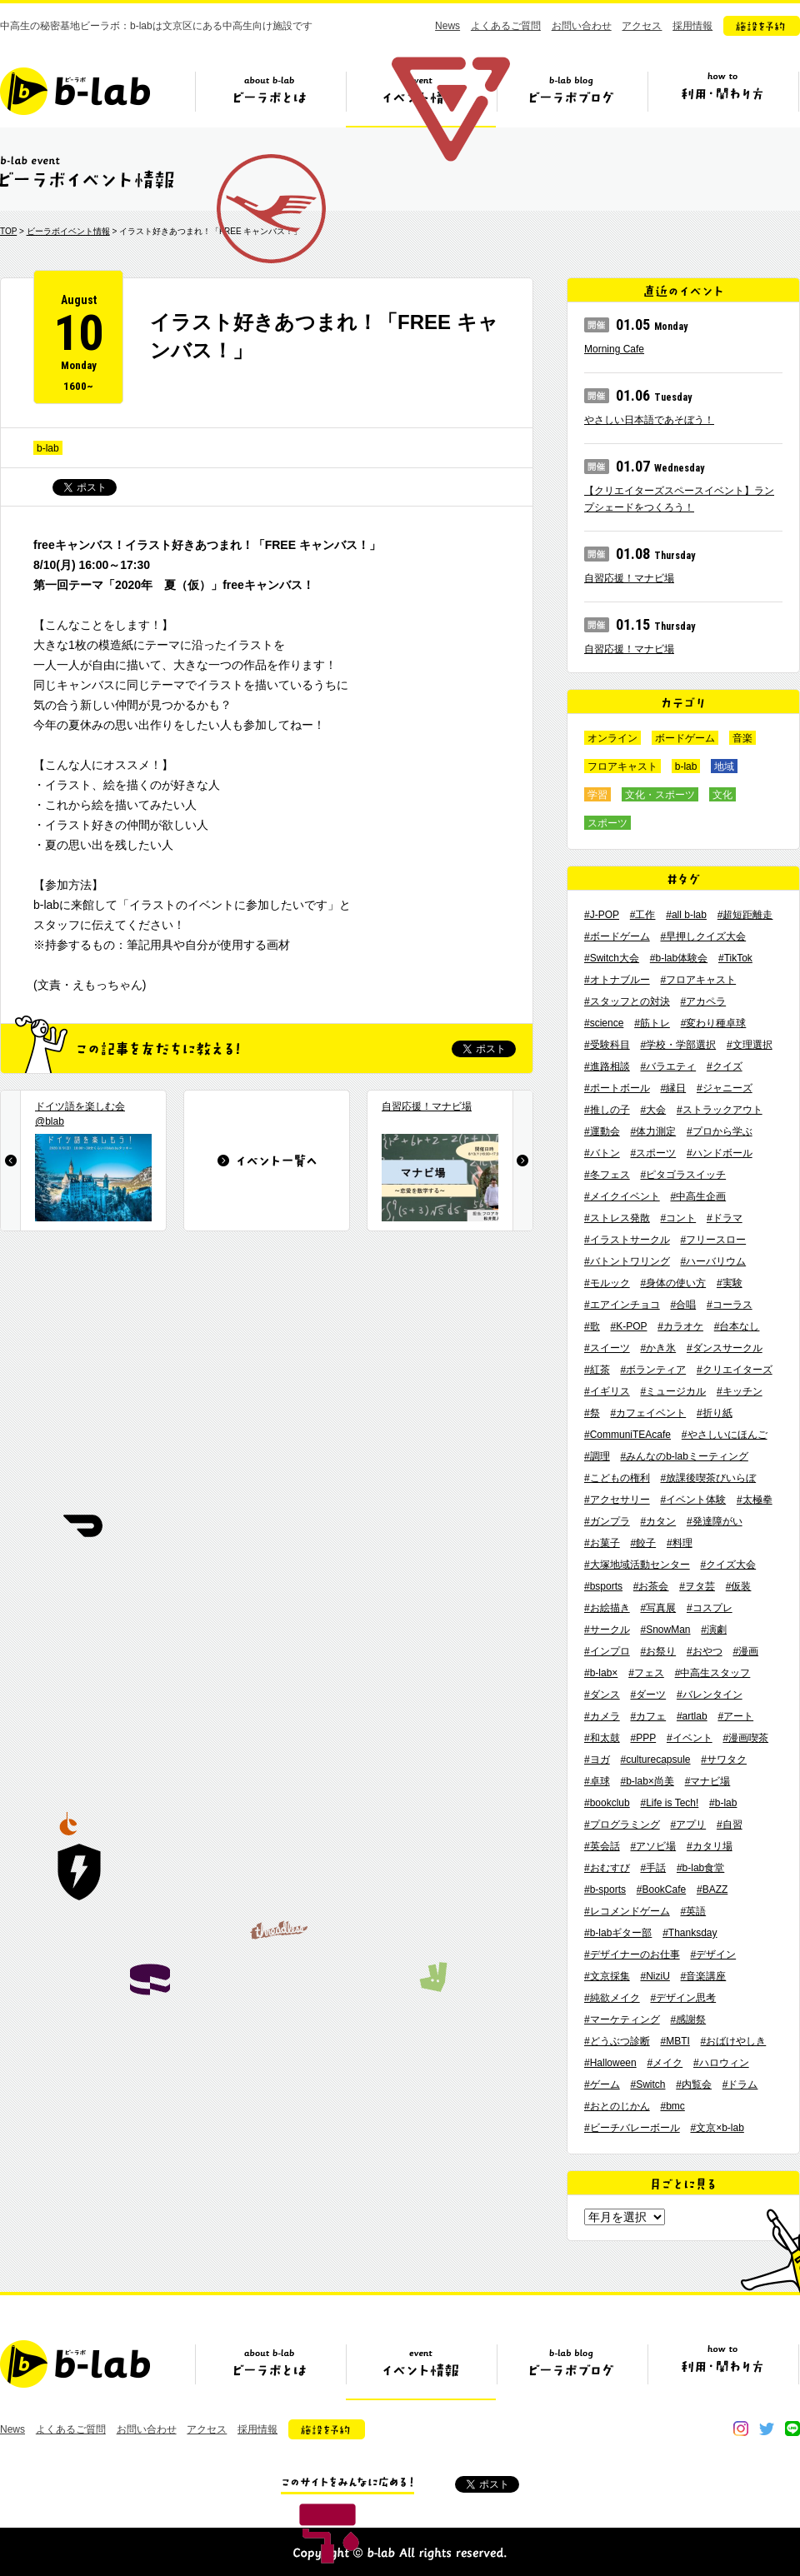 Image resolution: width=800 pixels, height=2576 pixels. What do you see at coordinates (68, 1824) in the screenshot?
I see `link to CNES (French space agency) website` at bounding box center [68, 1824].